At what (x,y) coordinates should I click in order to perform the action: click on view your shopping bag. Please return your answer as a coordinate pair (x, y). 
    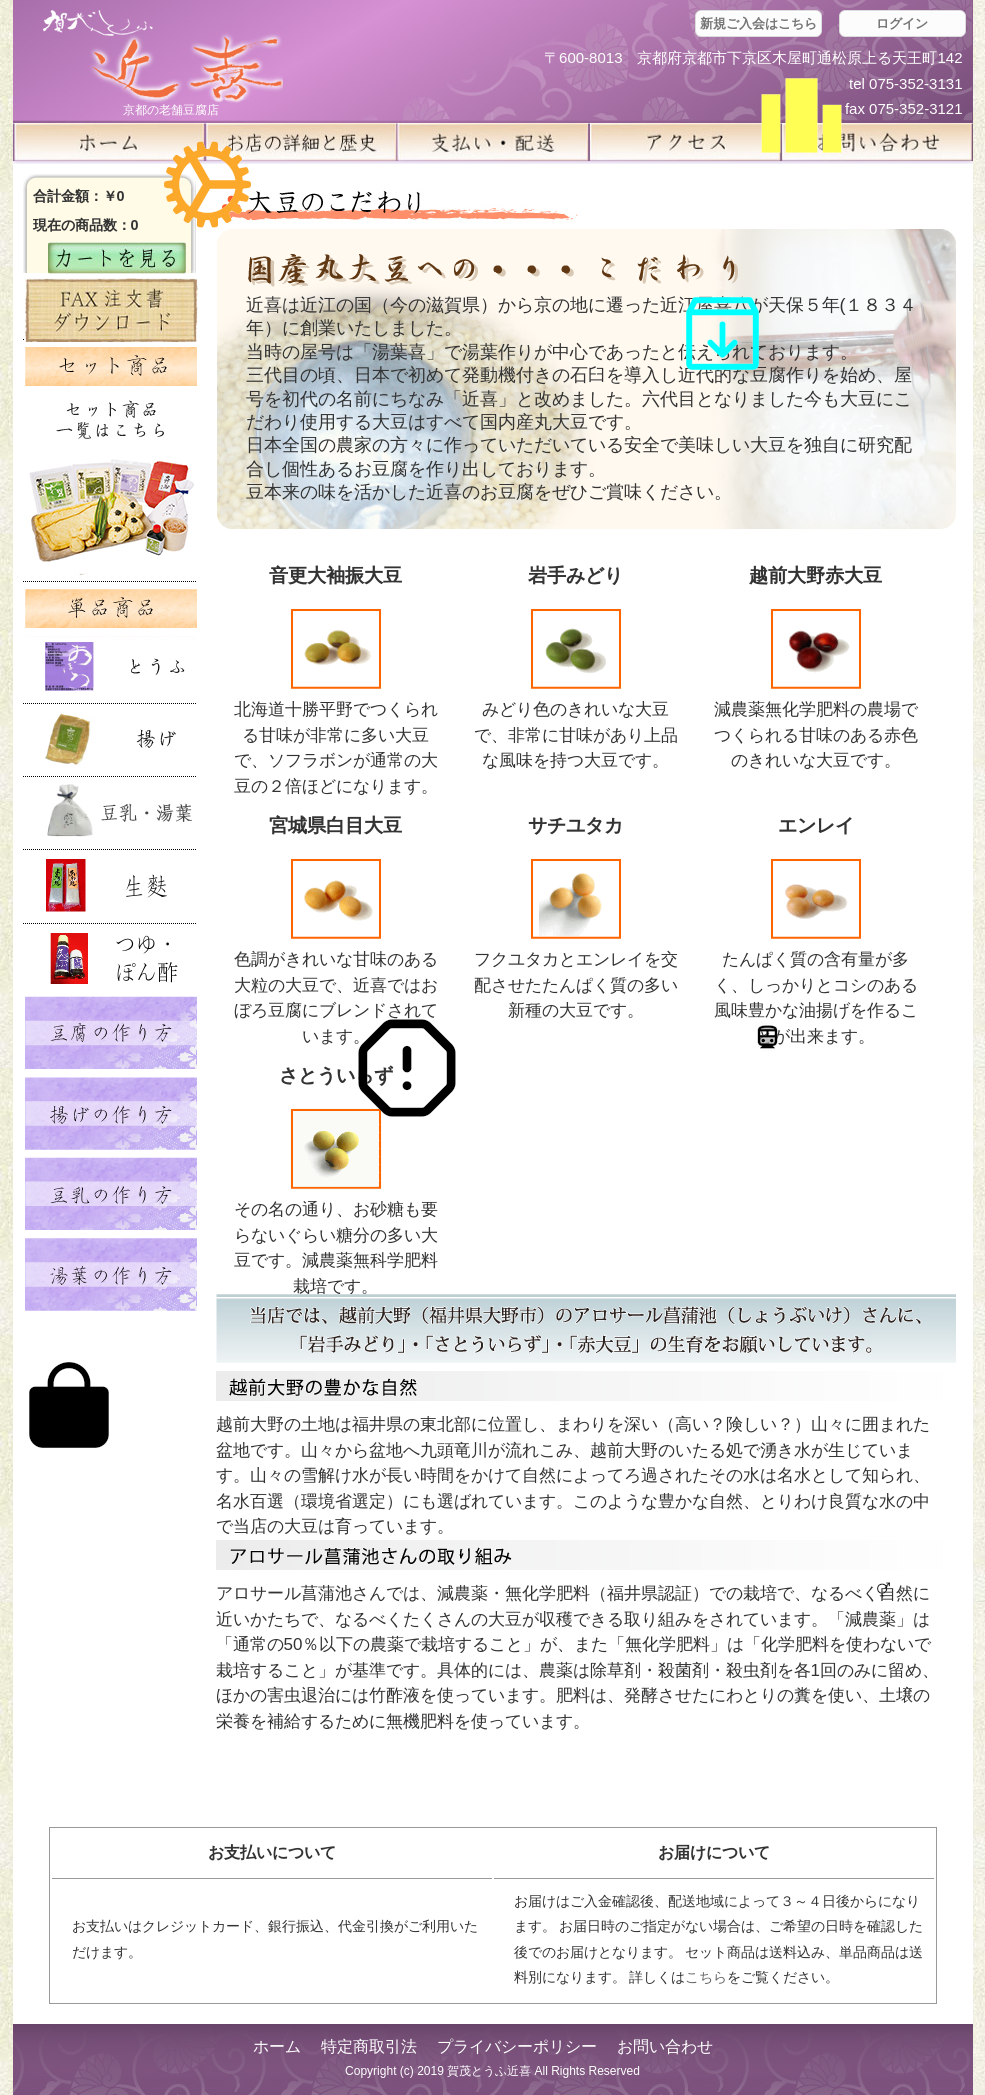
    Looking at the image, I should click on (69, 1405).